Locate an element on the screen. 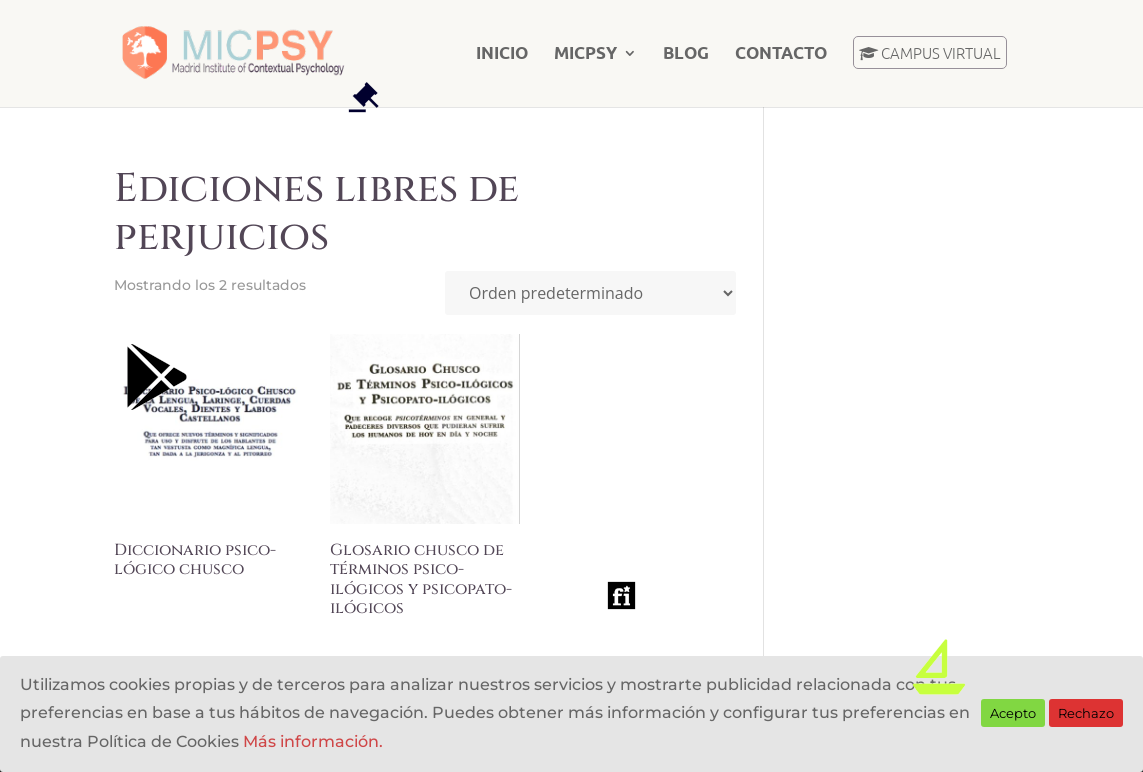 Image resolution: width=1143 pixels, height=772 pixels. navigate to sailing or boating features is located at coordinates (939, 667).